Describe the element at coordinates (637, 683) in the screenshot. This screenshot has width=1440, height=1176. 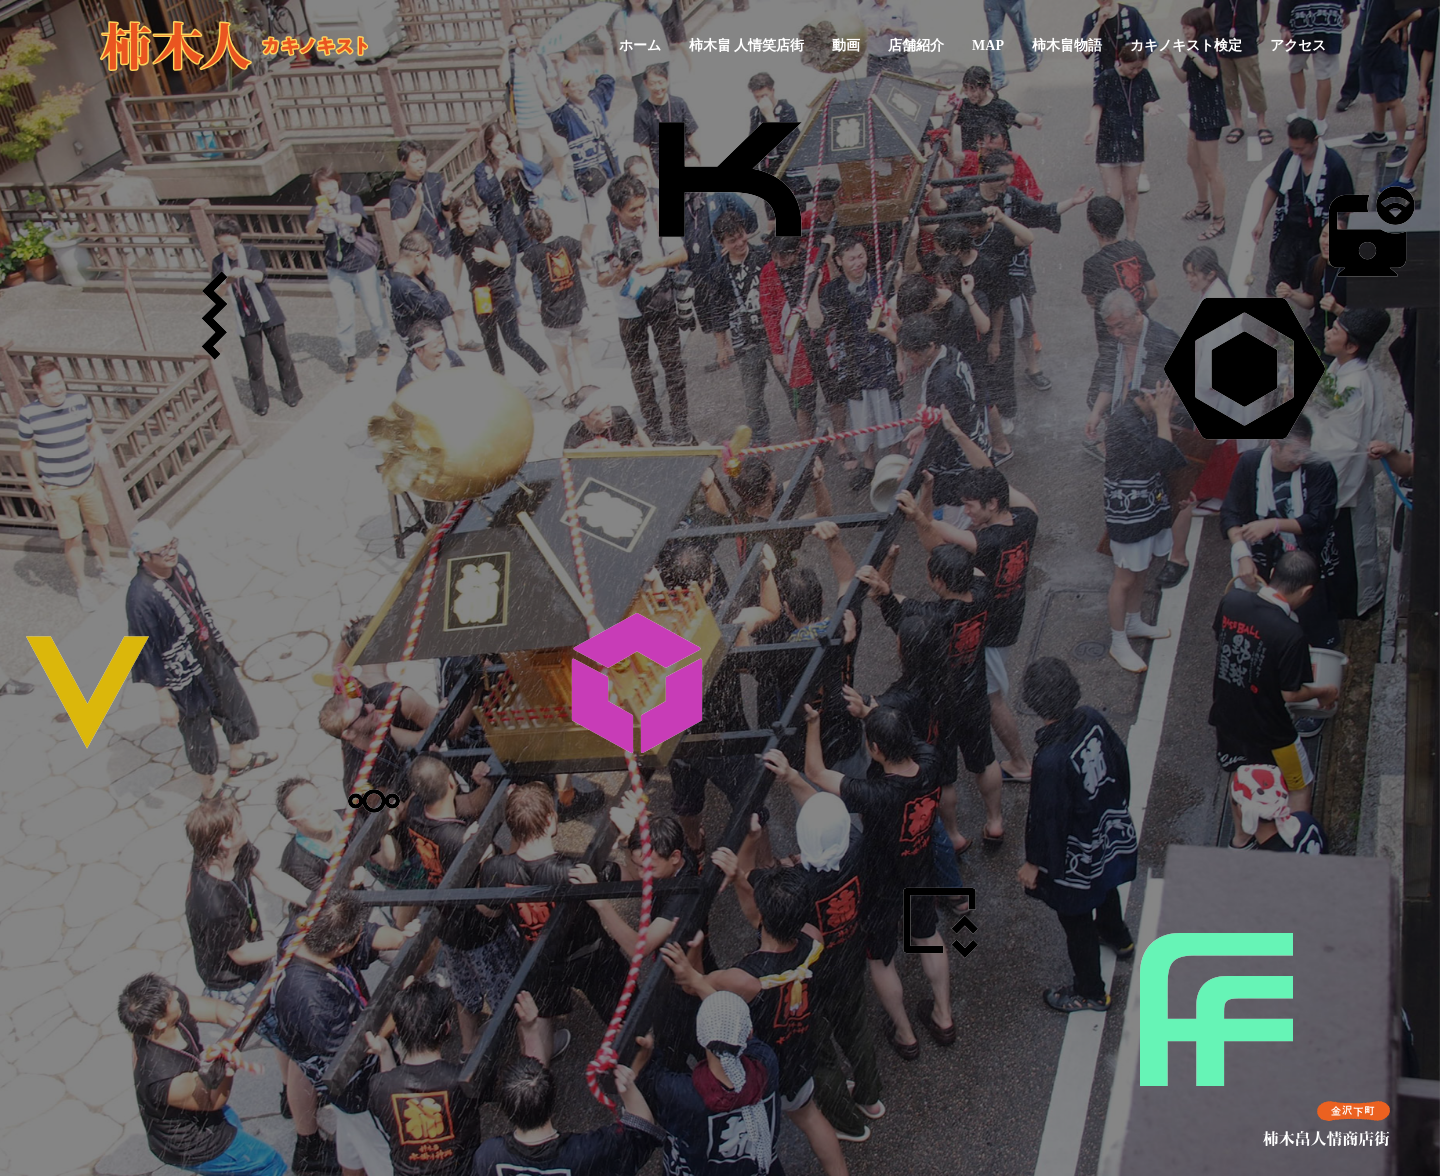
I see `visit builtbybit marketplace` at that location.